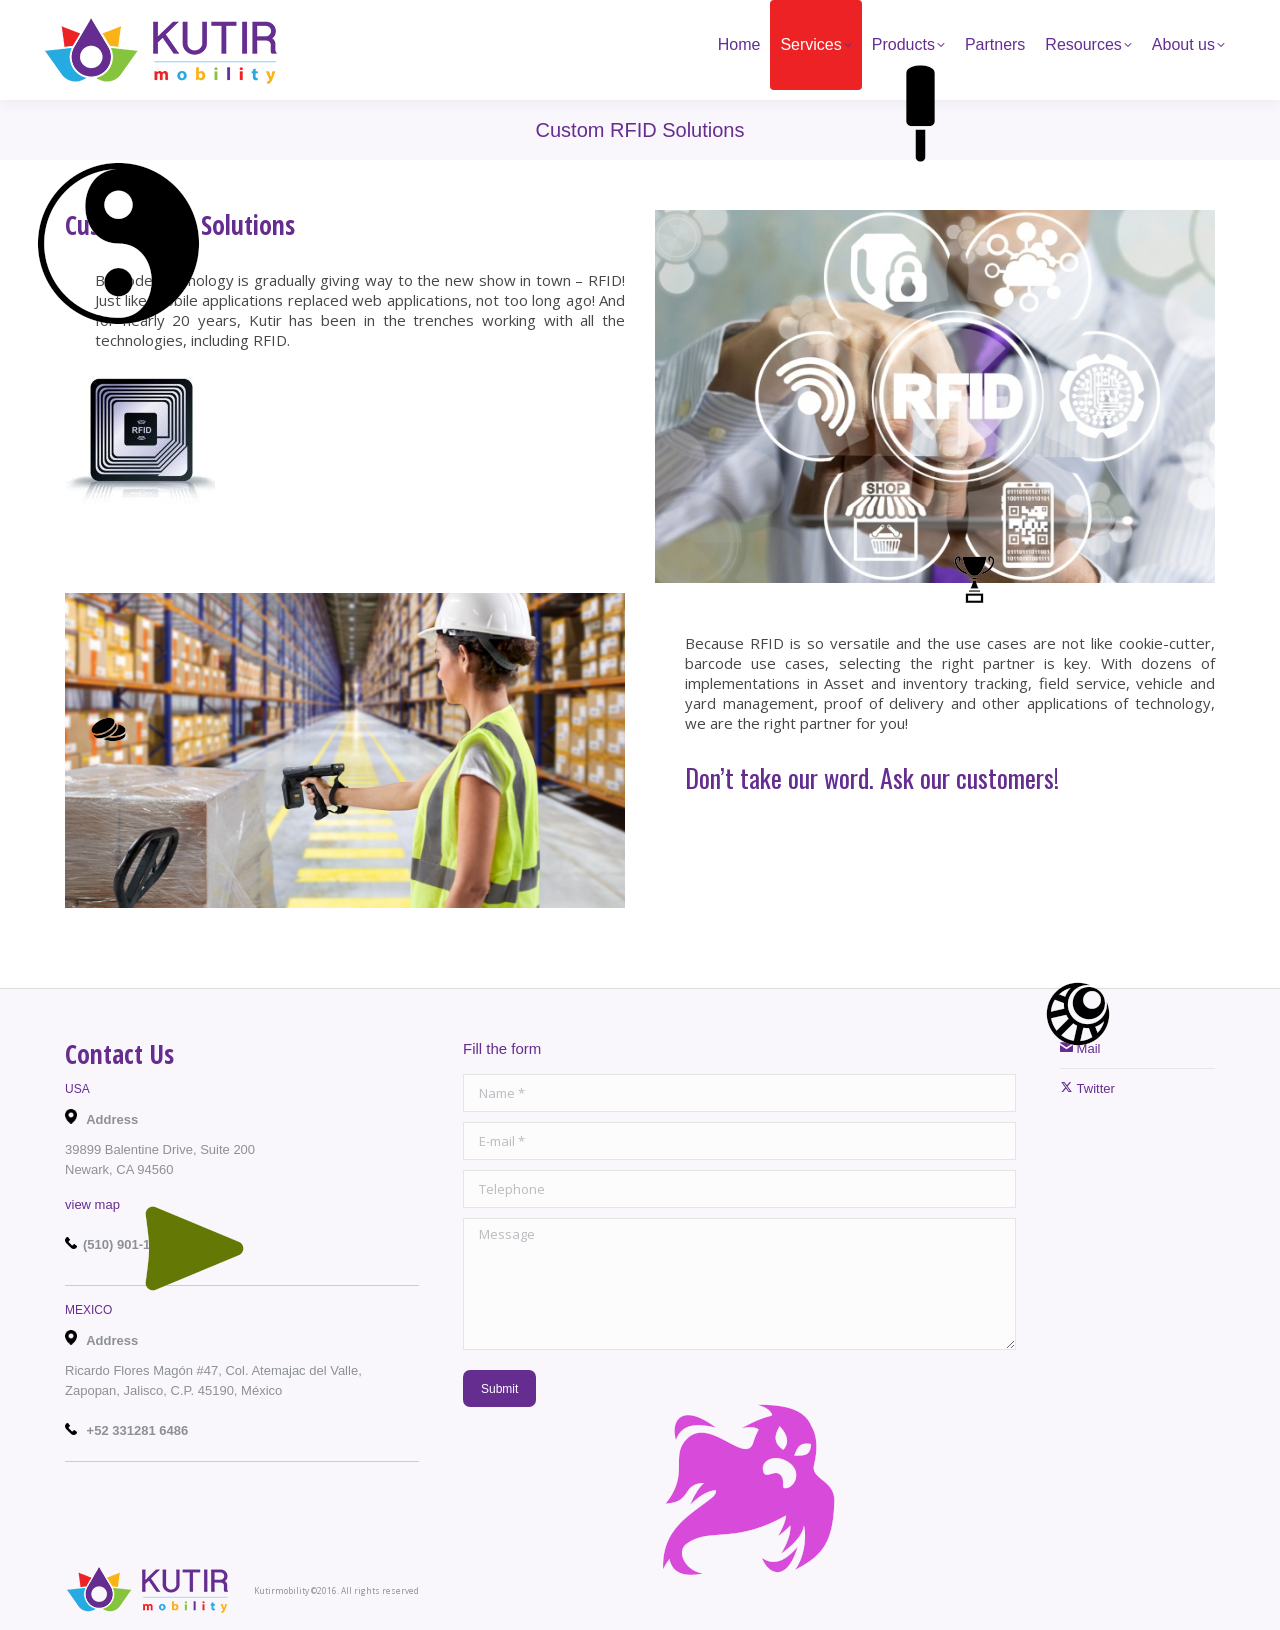 The height and width of the screenshot is (1630, 1280). What do you see at coordinates (118, 243) in the screenshot?
I see `toggle balance or harmony settings` at bounding box center [118, 243].